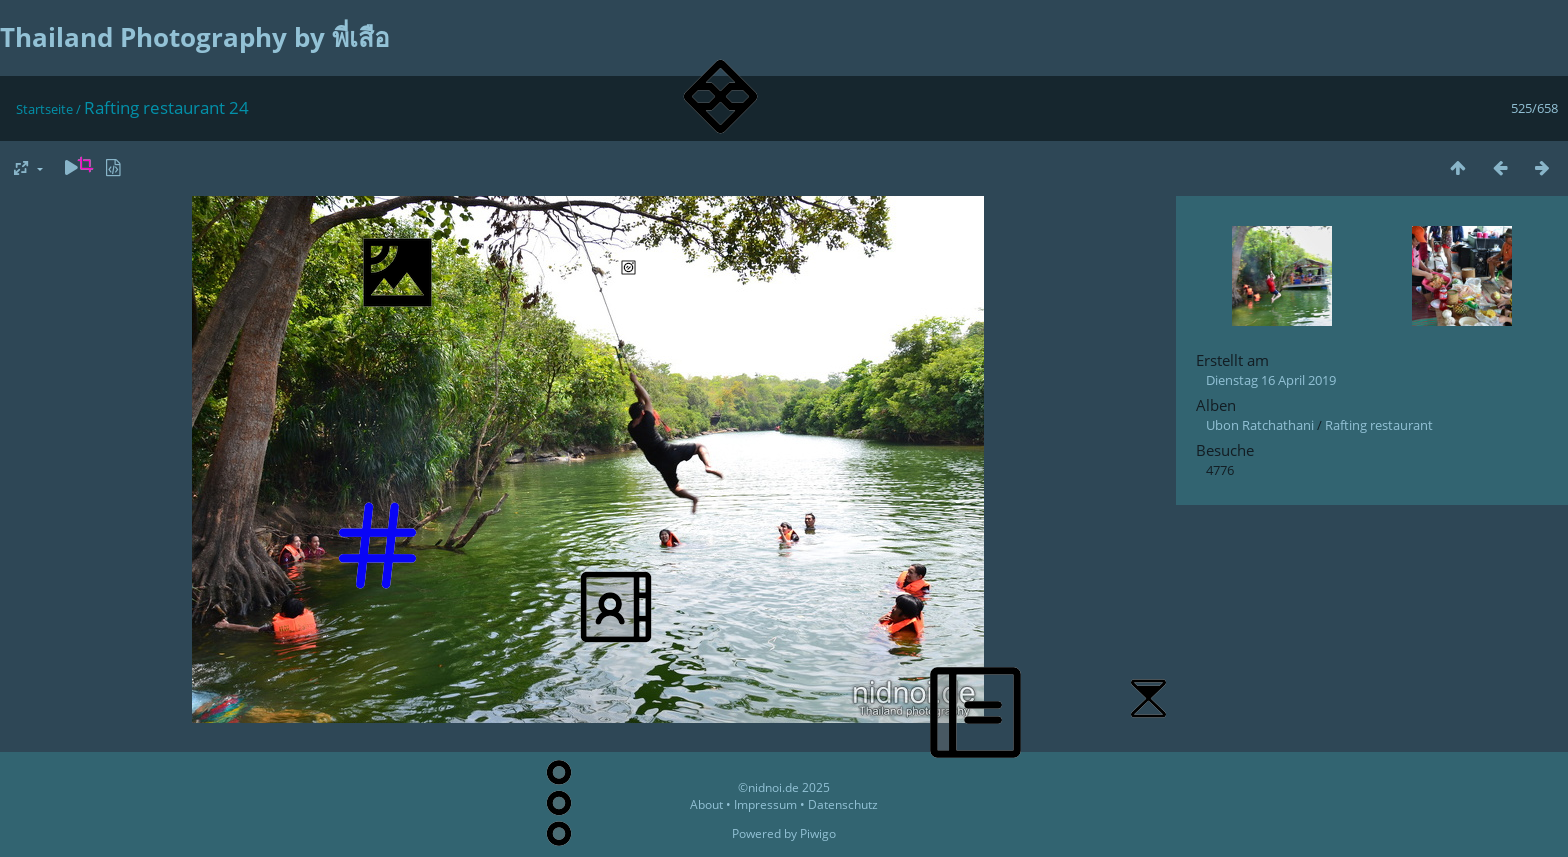 The height and width of the screenshot is (857, 1568). What do you see at coordinates (616, 607) in the screenshot?
I see `open your contacts or address book` at bounding box center [616, 607].